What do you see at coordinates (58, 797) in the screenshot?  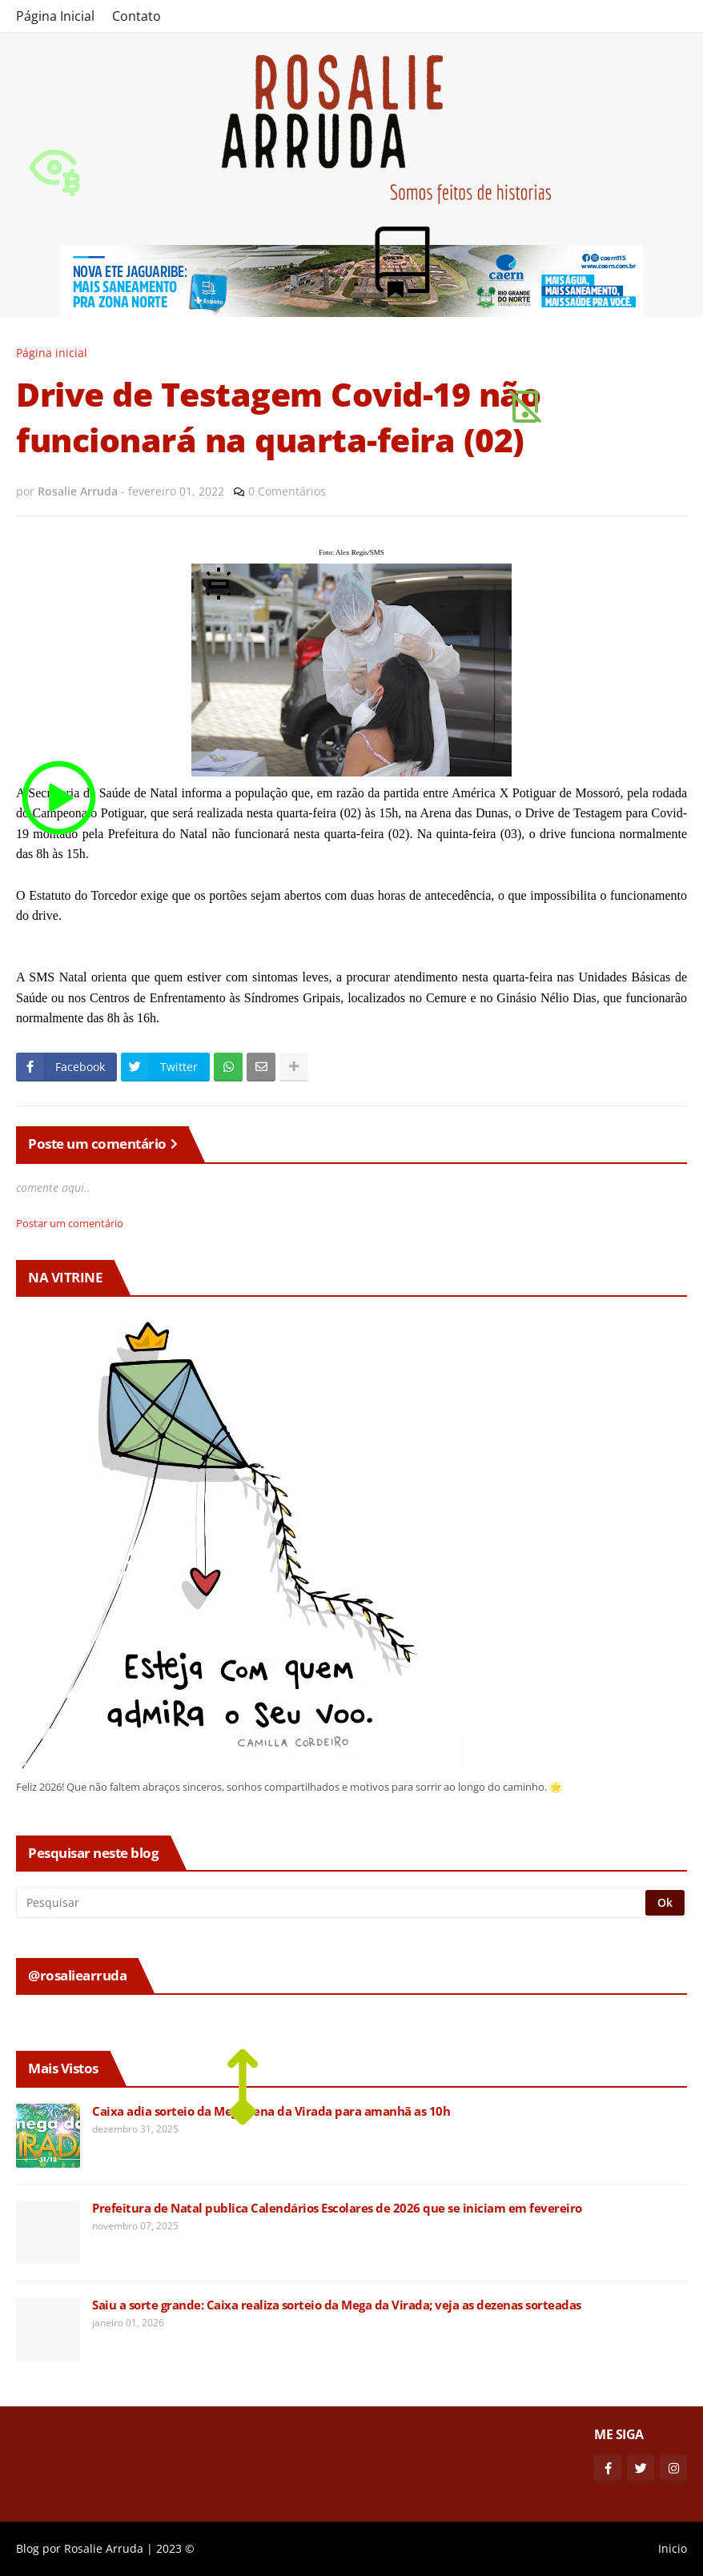 I see `play media or video content` at bounding box center [58, 797].